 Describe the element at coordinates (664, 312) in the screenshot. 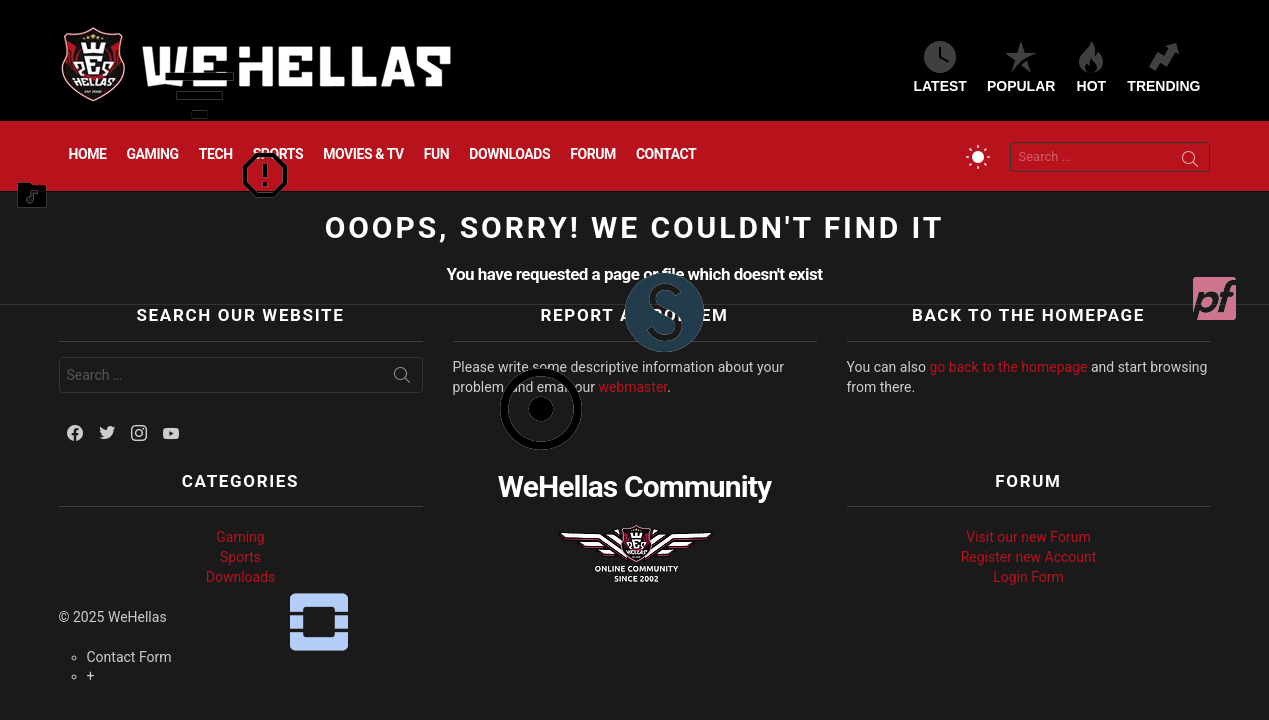

I see `swiper javascript library logo` at that location.